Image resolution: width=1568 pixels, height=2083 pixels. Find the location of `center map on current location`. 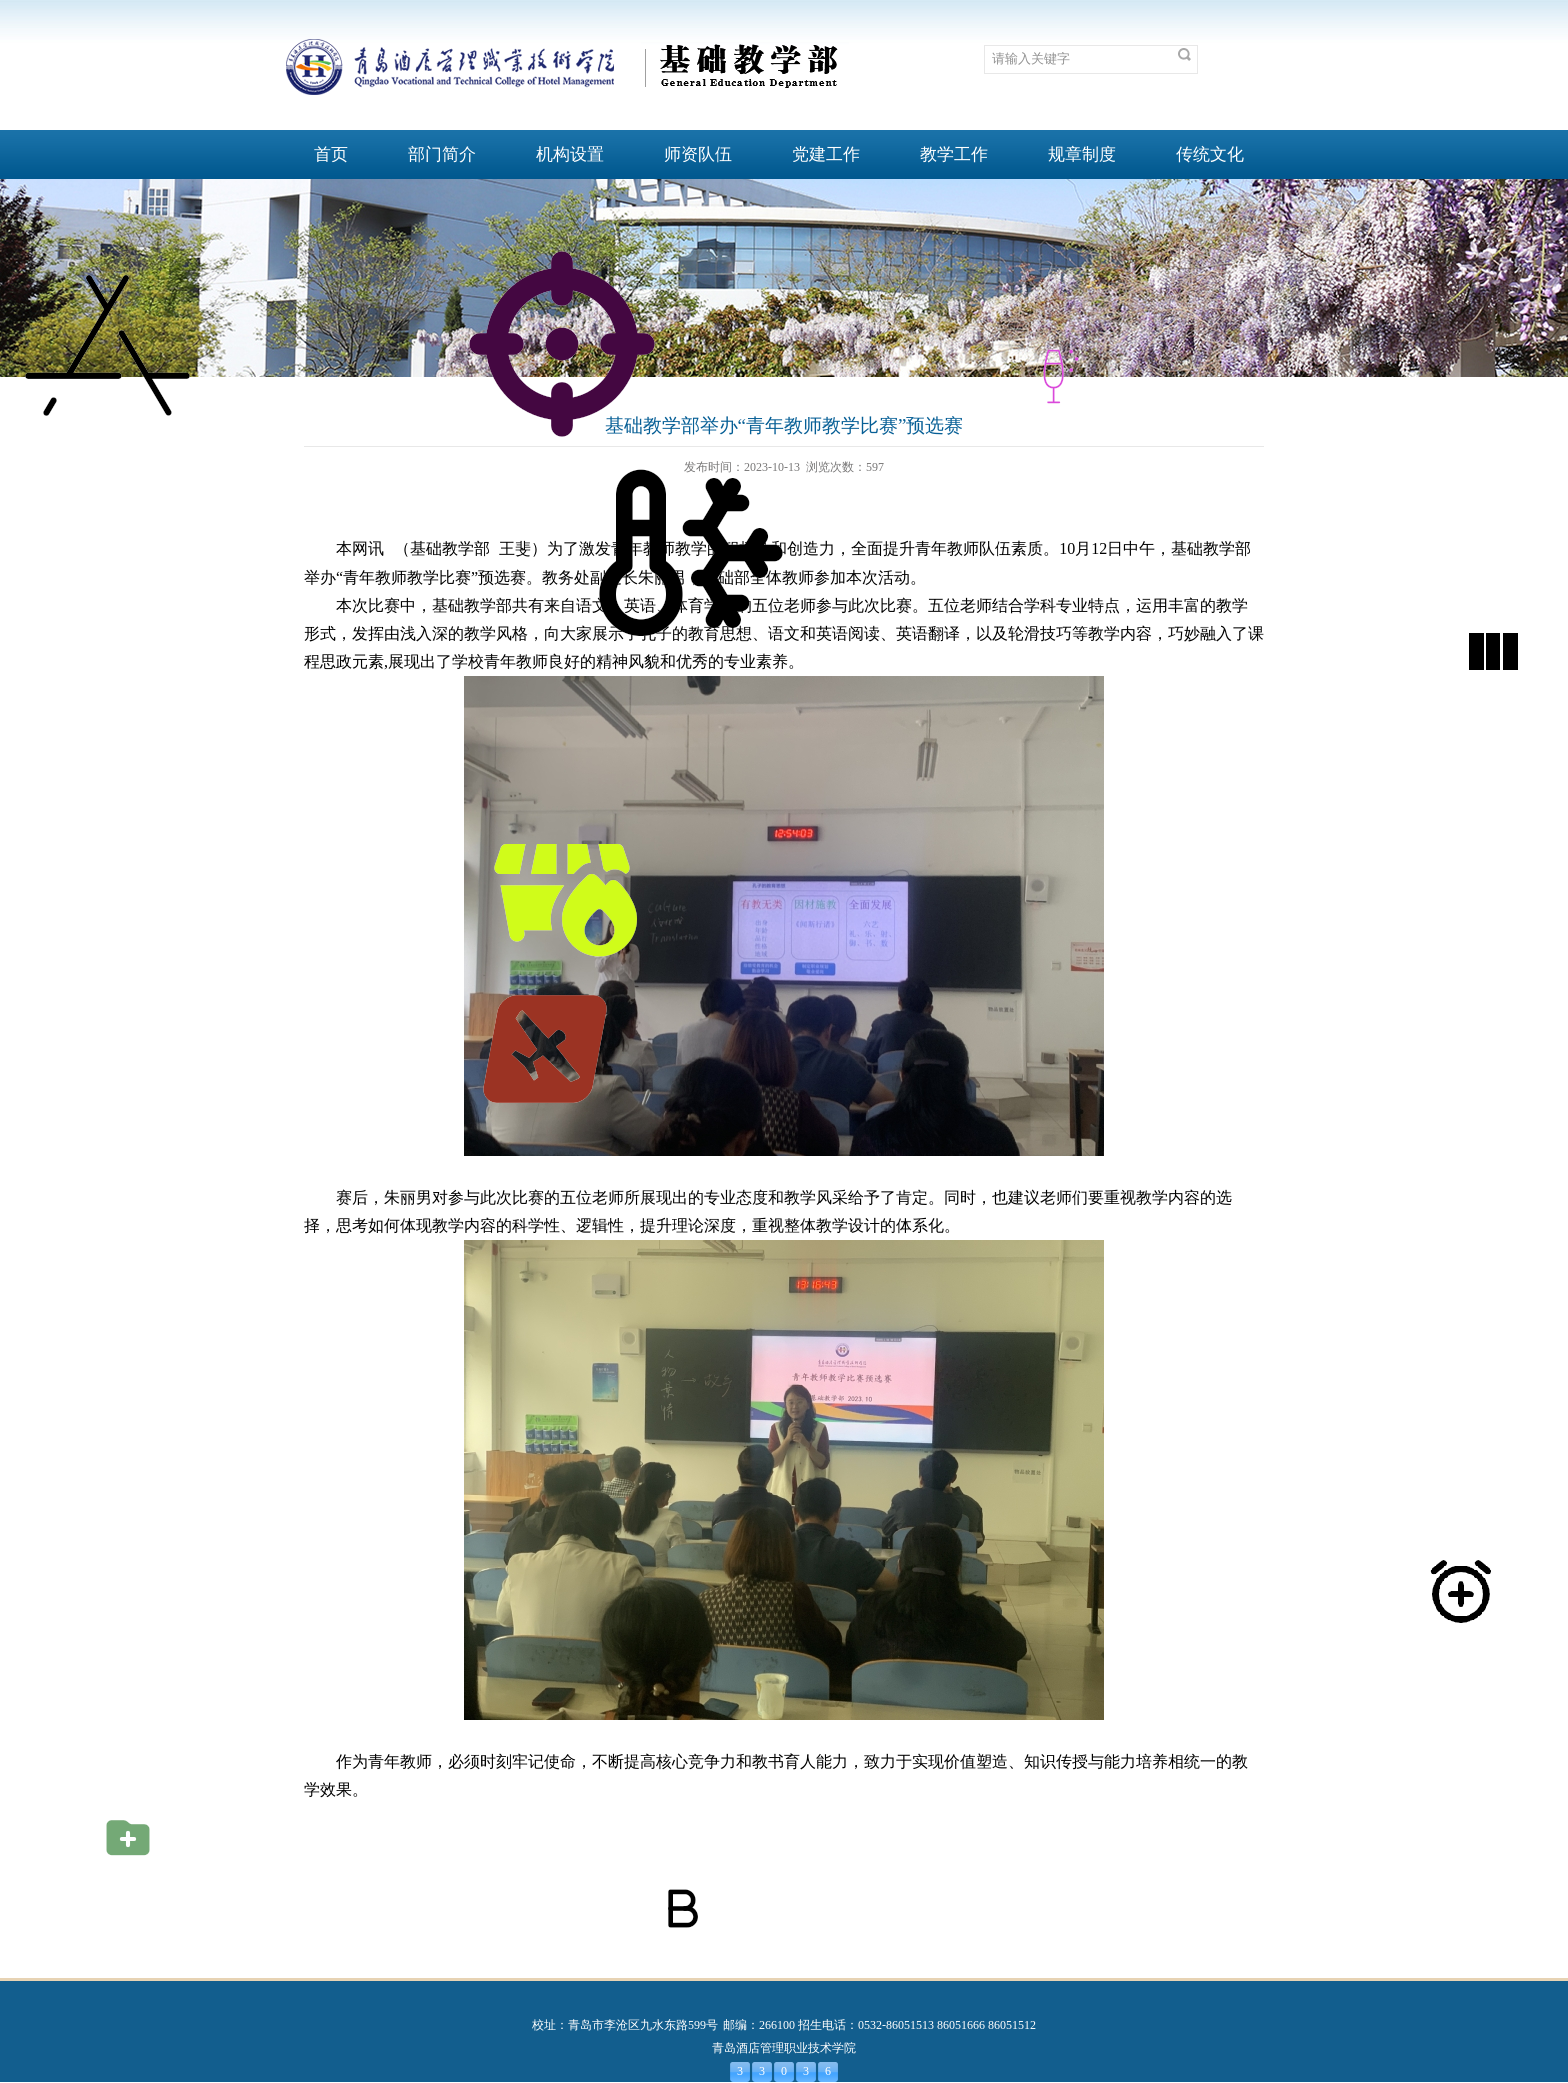

center map on current location is located at coordinates (562, 344).